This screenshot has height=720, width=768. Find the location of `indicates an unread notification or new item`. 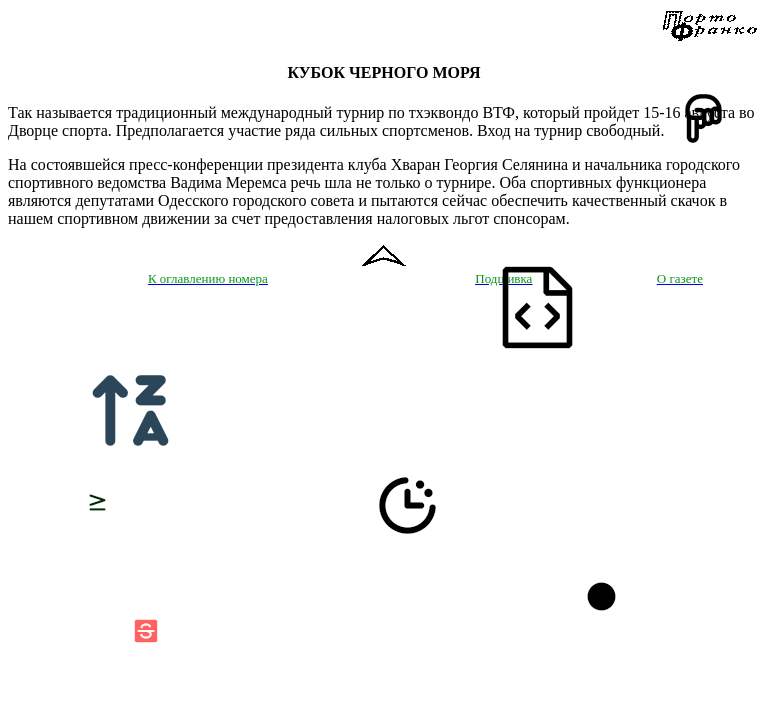

indicates an unread notification or new item is located at coordinates (601, 596).